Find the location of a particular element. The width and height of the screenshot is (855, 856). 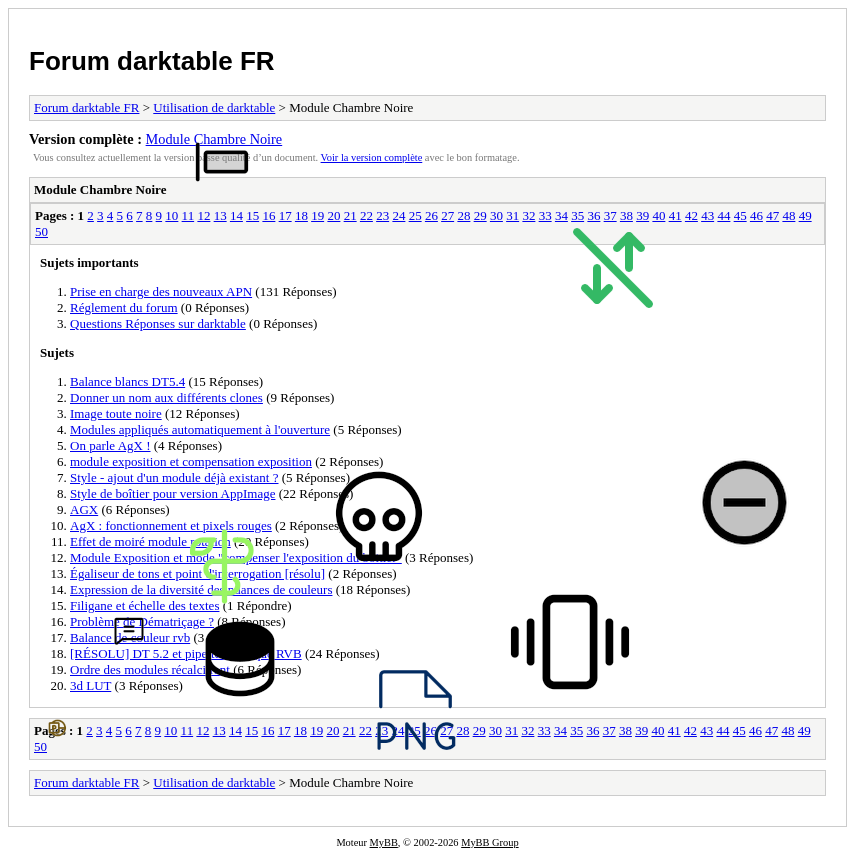

open a chat or messaging feature is located at coordinates (129, 629).